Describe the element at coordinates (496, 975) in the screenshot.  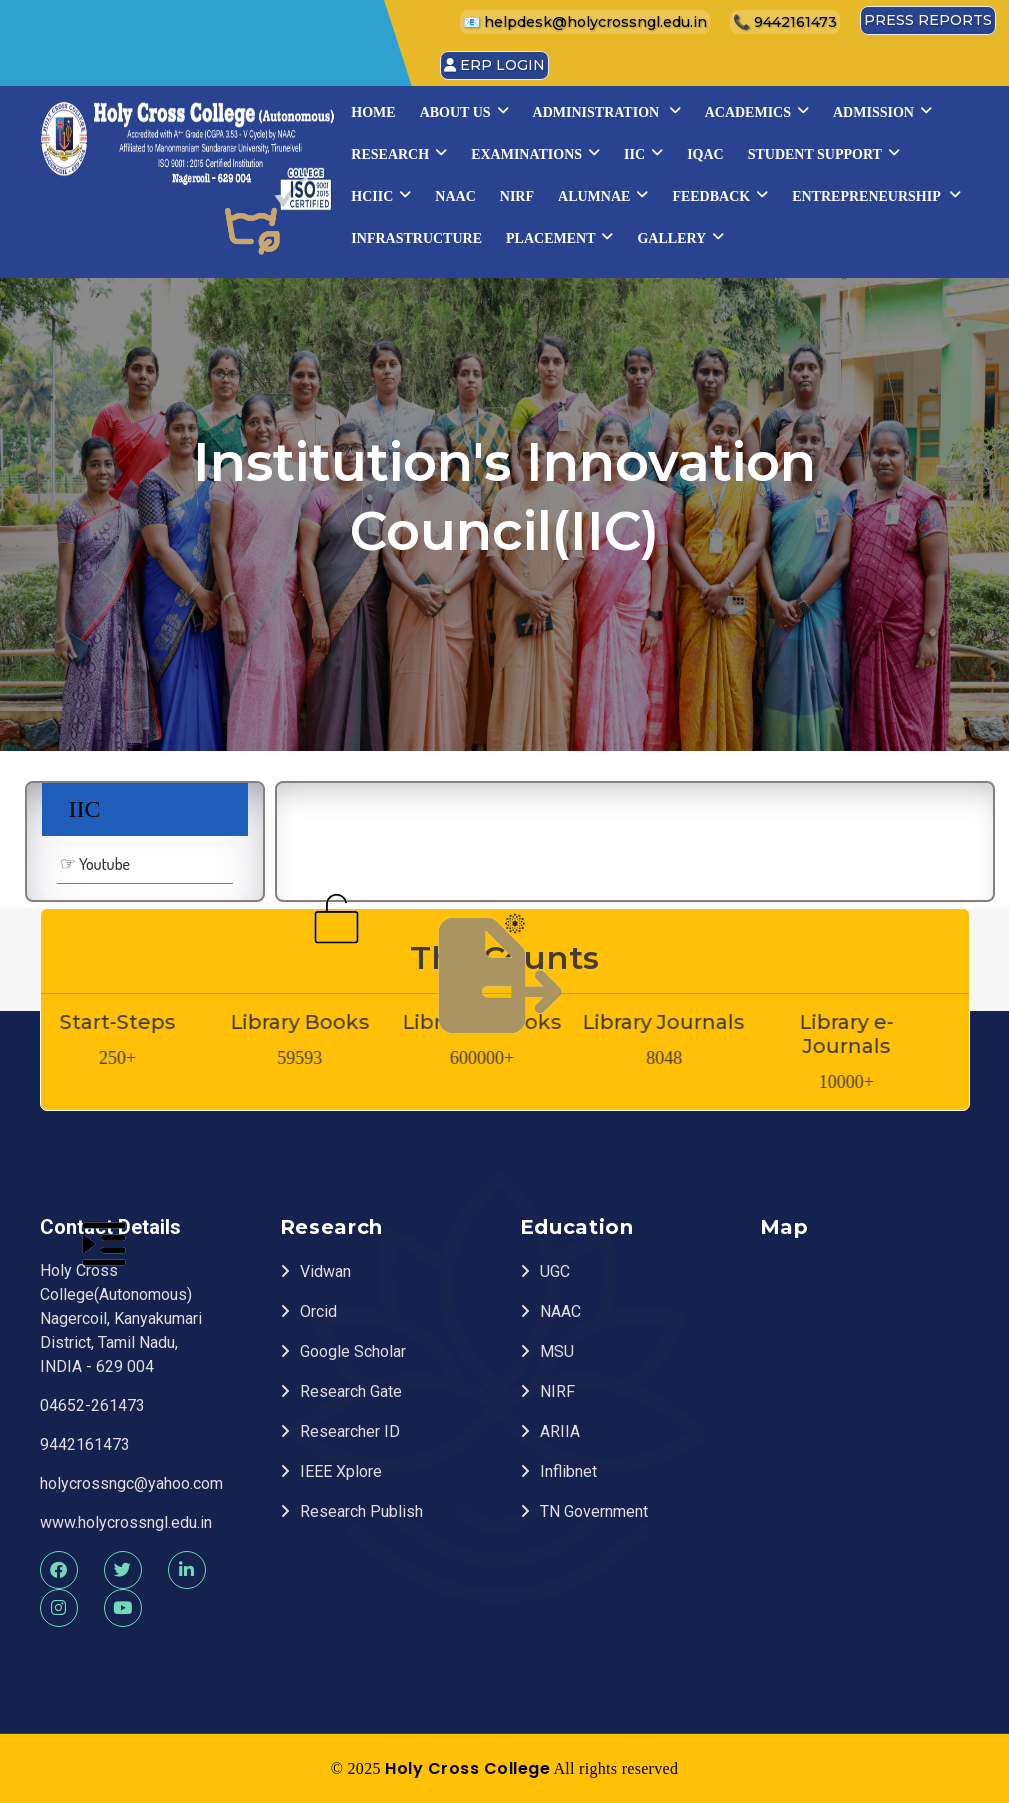
I see `export file to another location or format` at that location.